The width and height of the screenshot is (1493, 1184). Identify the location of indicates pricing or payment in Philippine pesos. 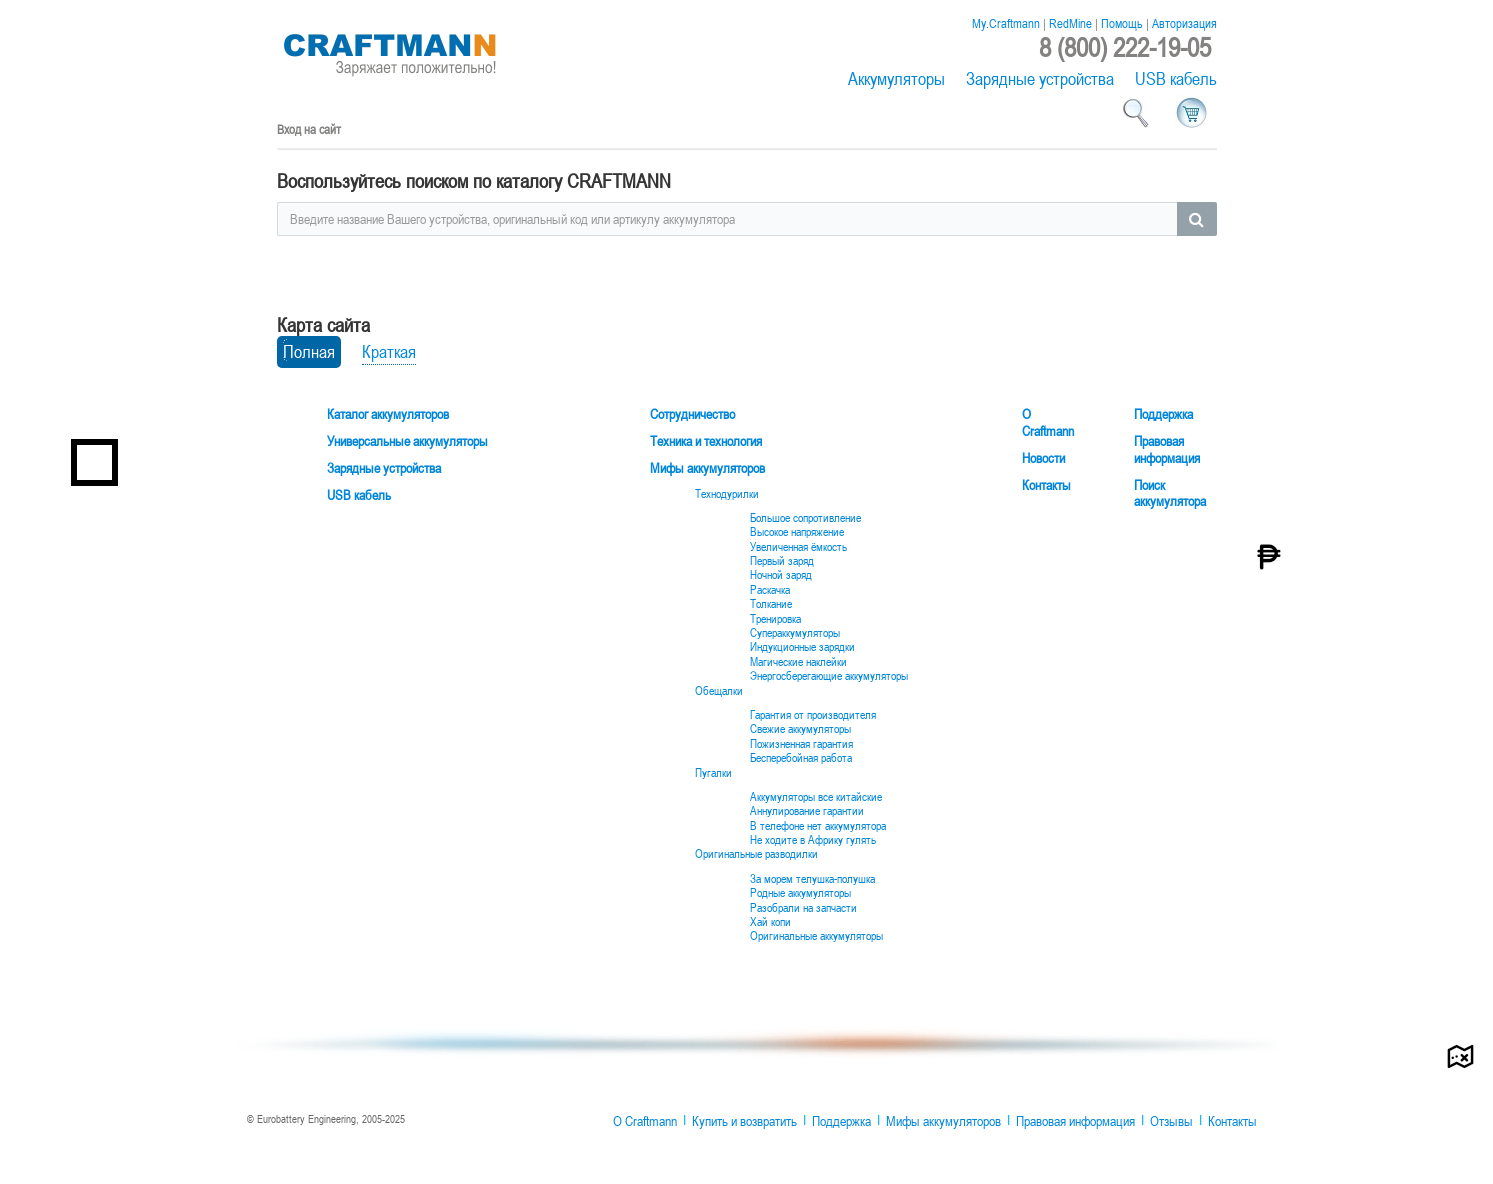
(1268, 557).